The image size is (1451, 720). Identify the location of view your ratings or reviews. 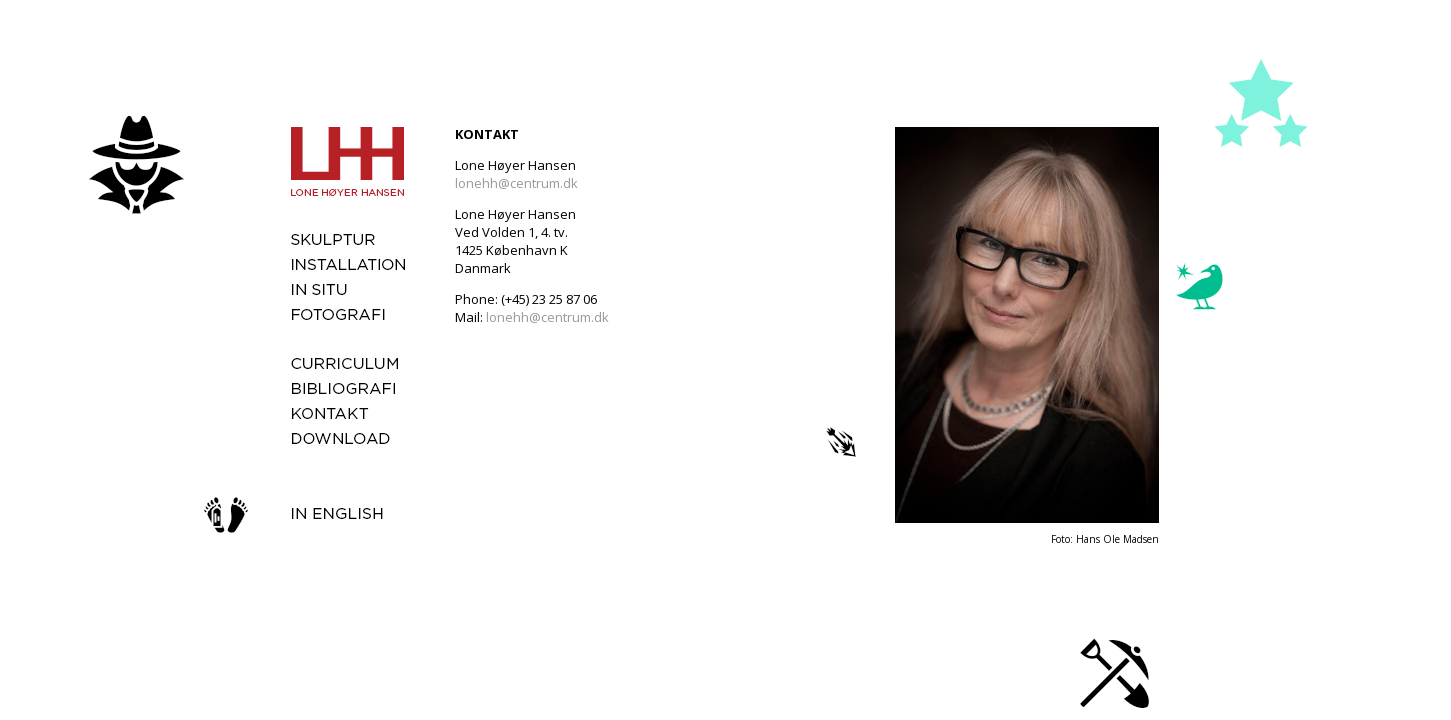
(1261, 103).